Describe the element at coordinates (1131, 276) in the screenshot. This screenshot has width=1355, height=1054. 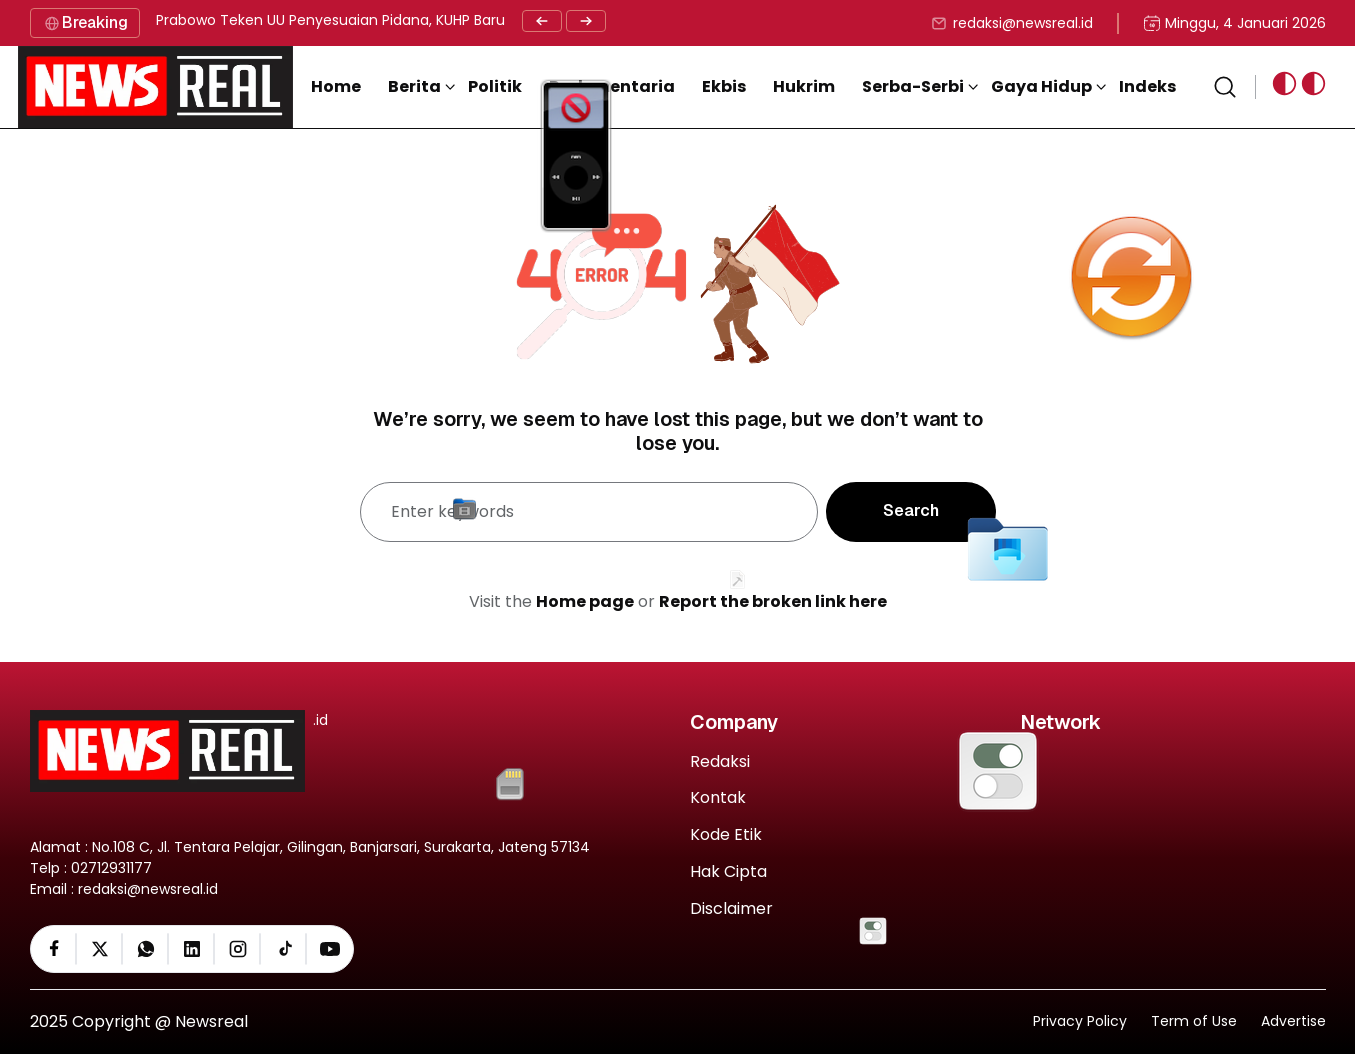
I see `sync data across devices or services` at that location.